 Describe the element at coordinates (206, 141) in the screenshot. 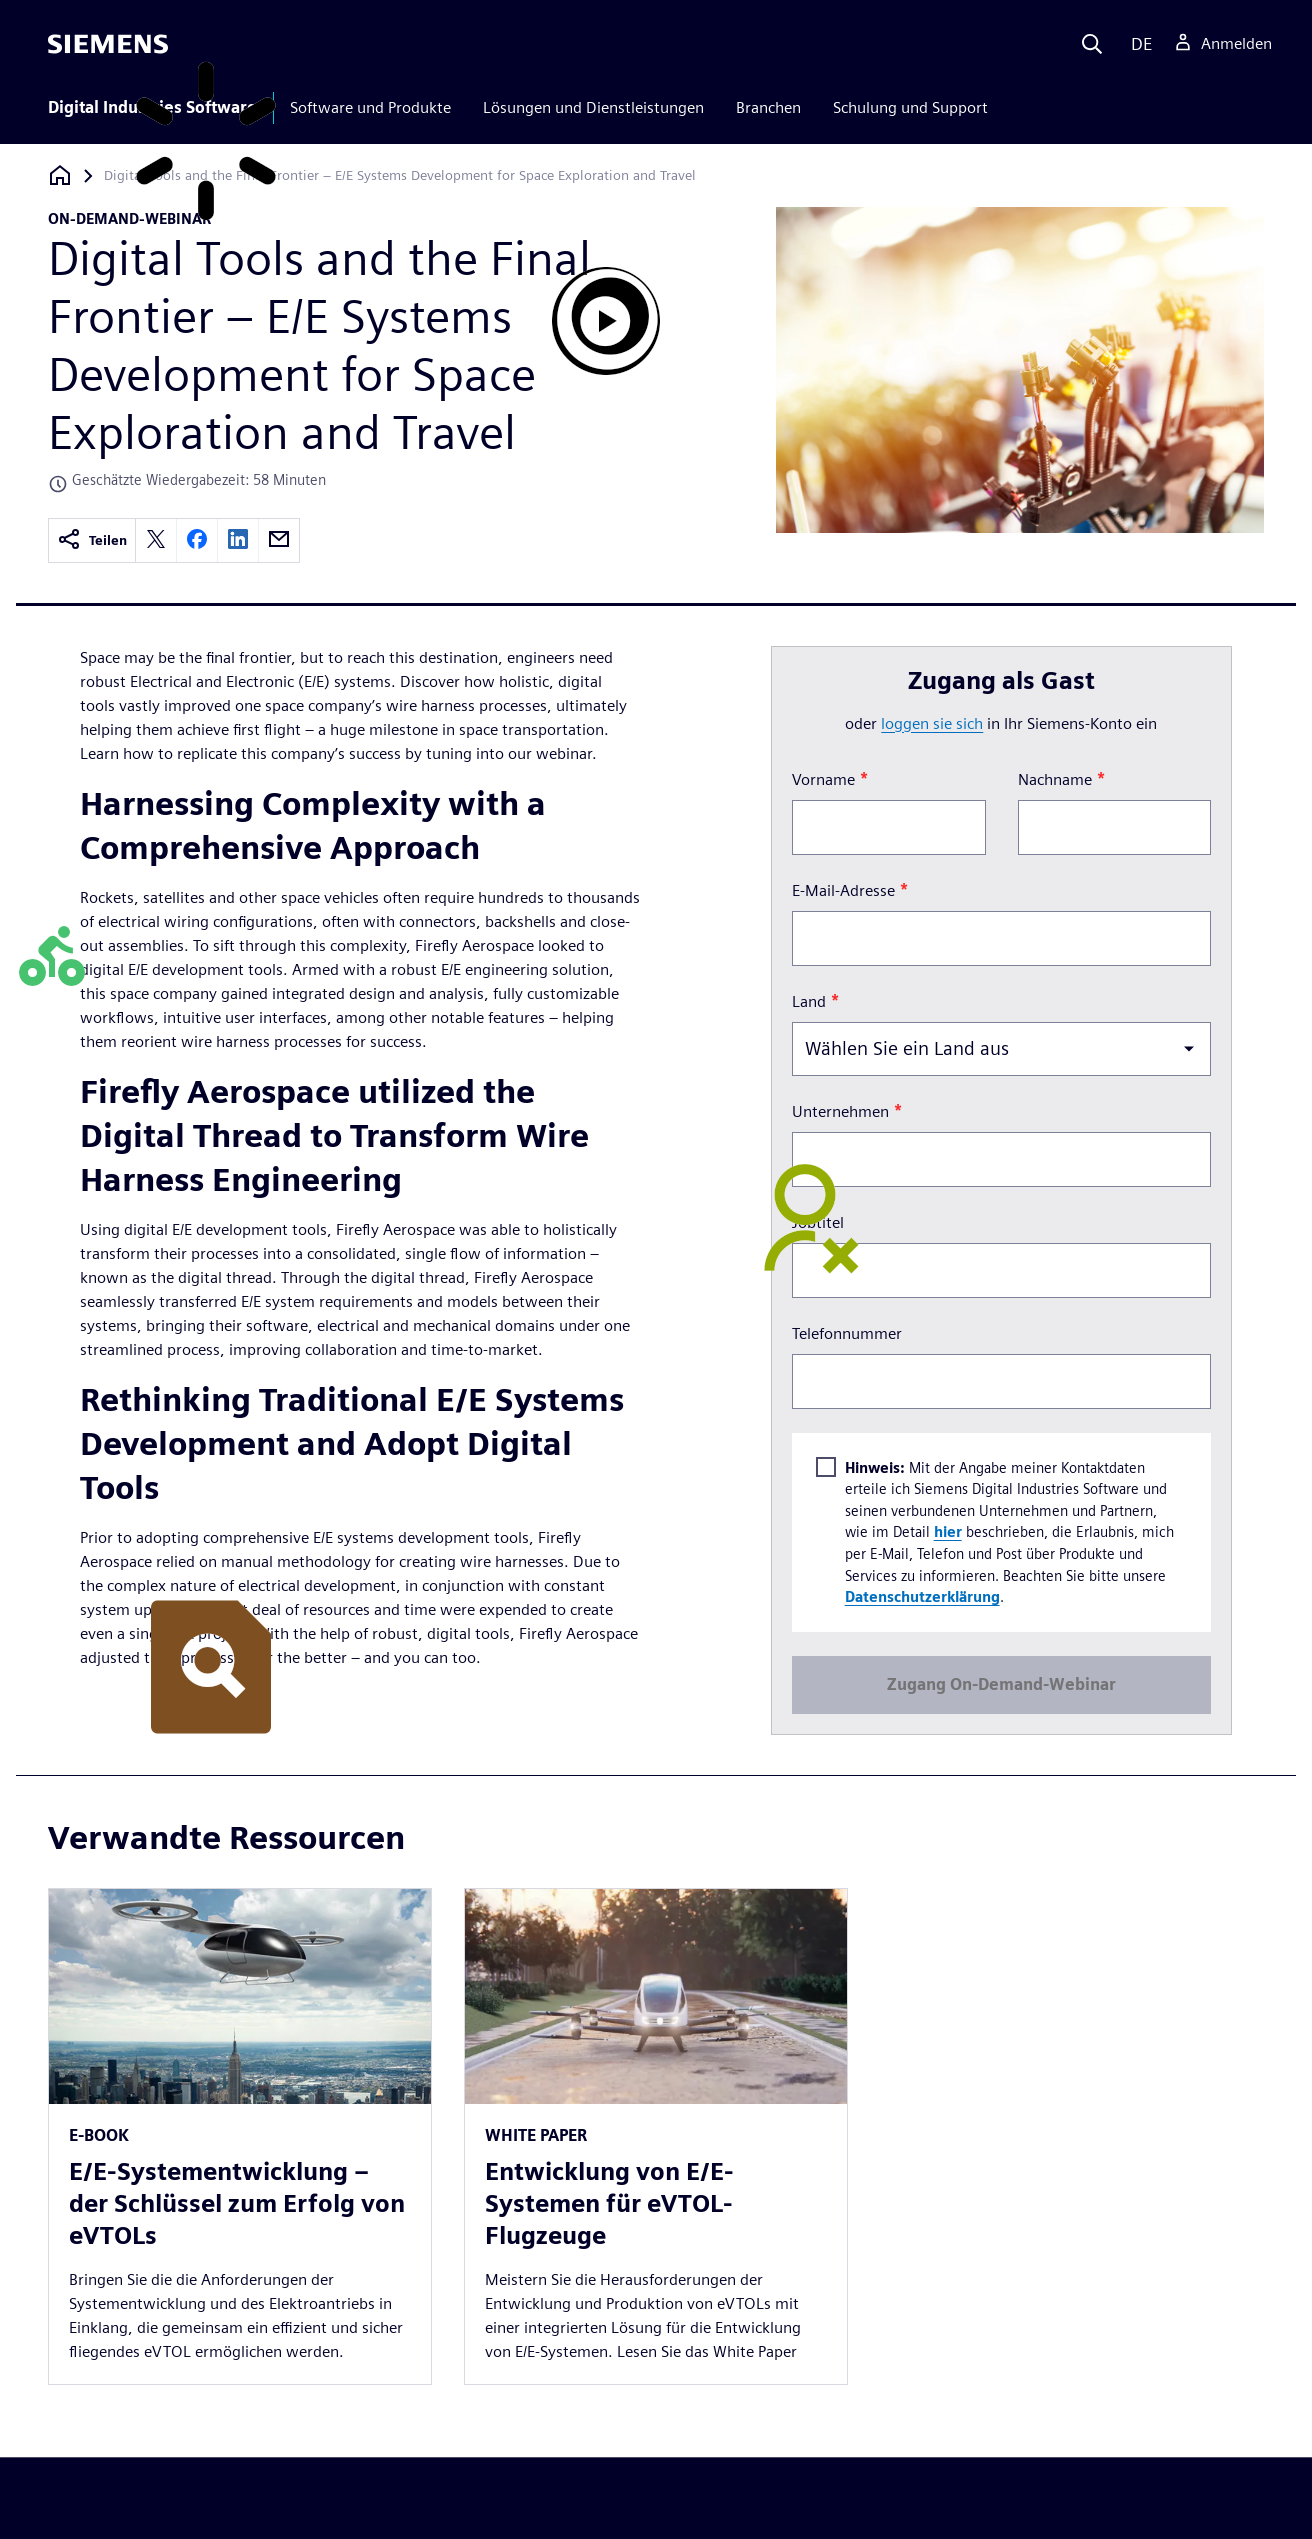

I see `loading content in progress` at that location.